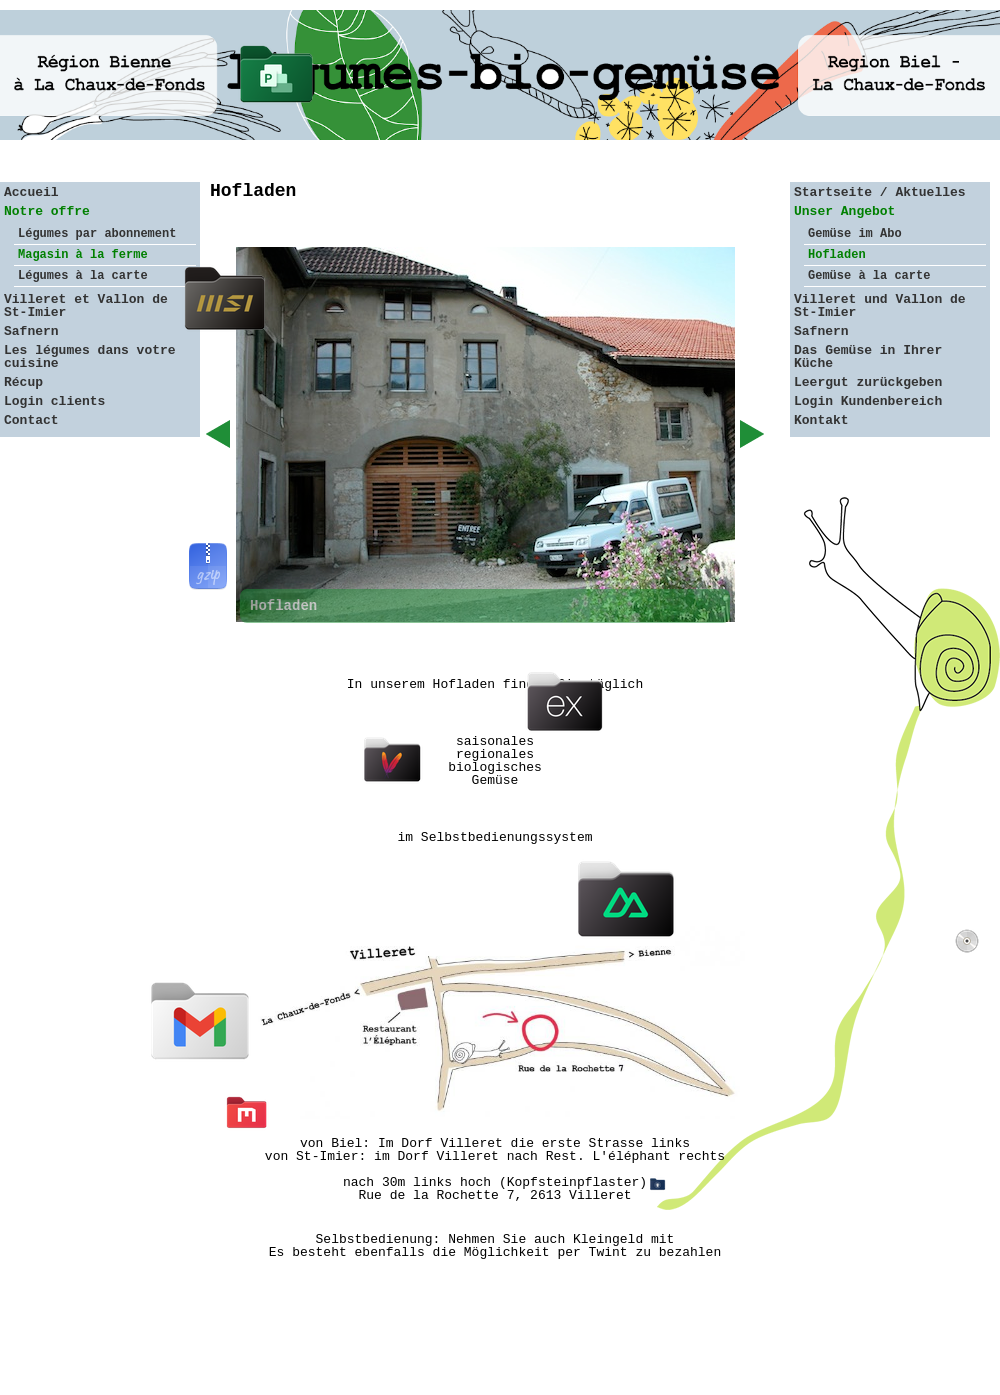 The width and height of the screenshot is (1000, 1395). I want to click on open maven project folder, so click(392, 761).